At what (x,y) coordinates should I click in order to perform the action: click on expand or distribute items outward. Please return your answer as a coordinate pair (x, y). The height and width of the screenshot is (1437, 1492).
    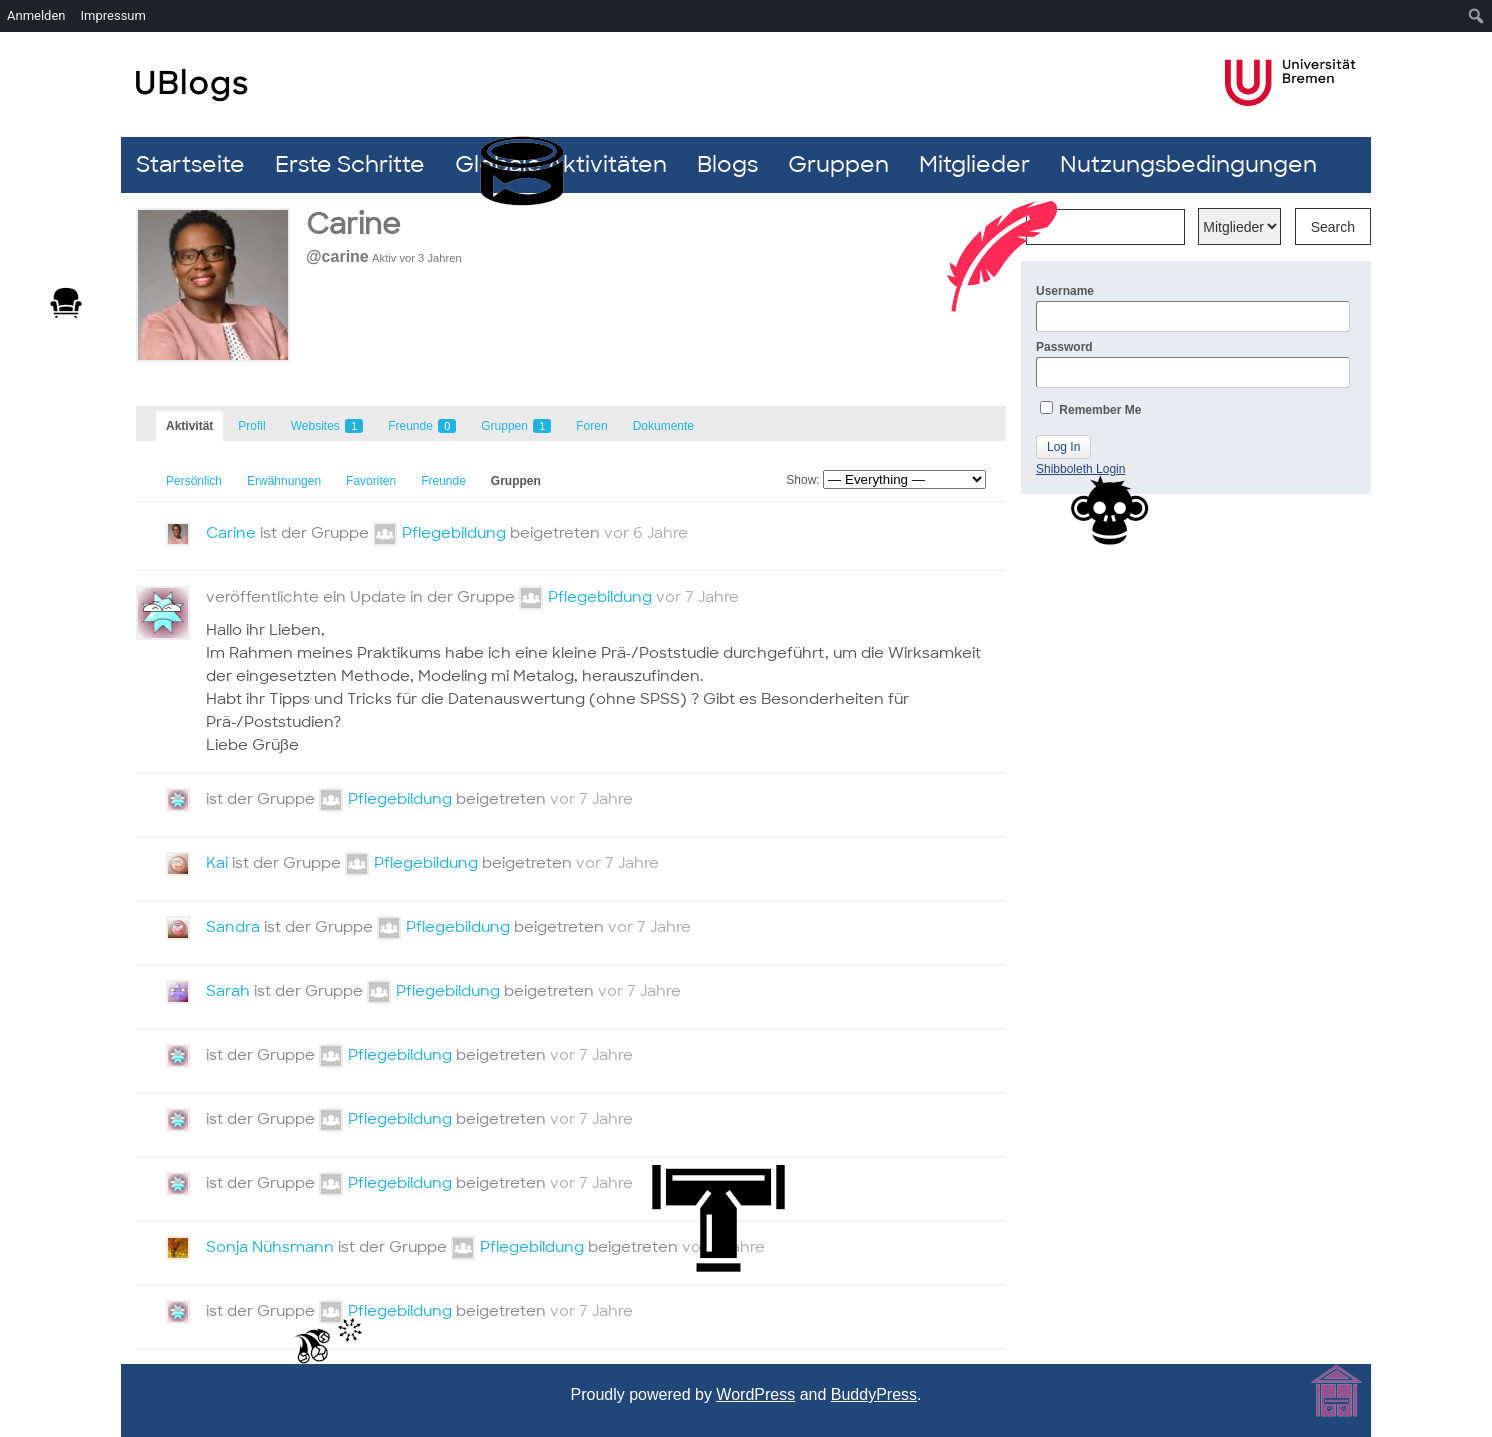
    Looking at the image, I should click on (350, 1330).